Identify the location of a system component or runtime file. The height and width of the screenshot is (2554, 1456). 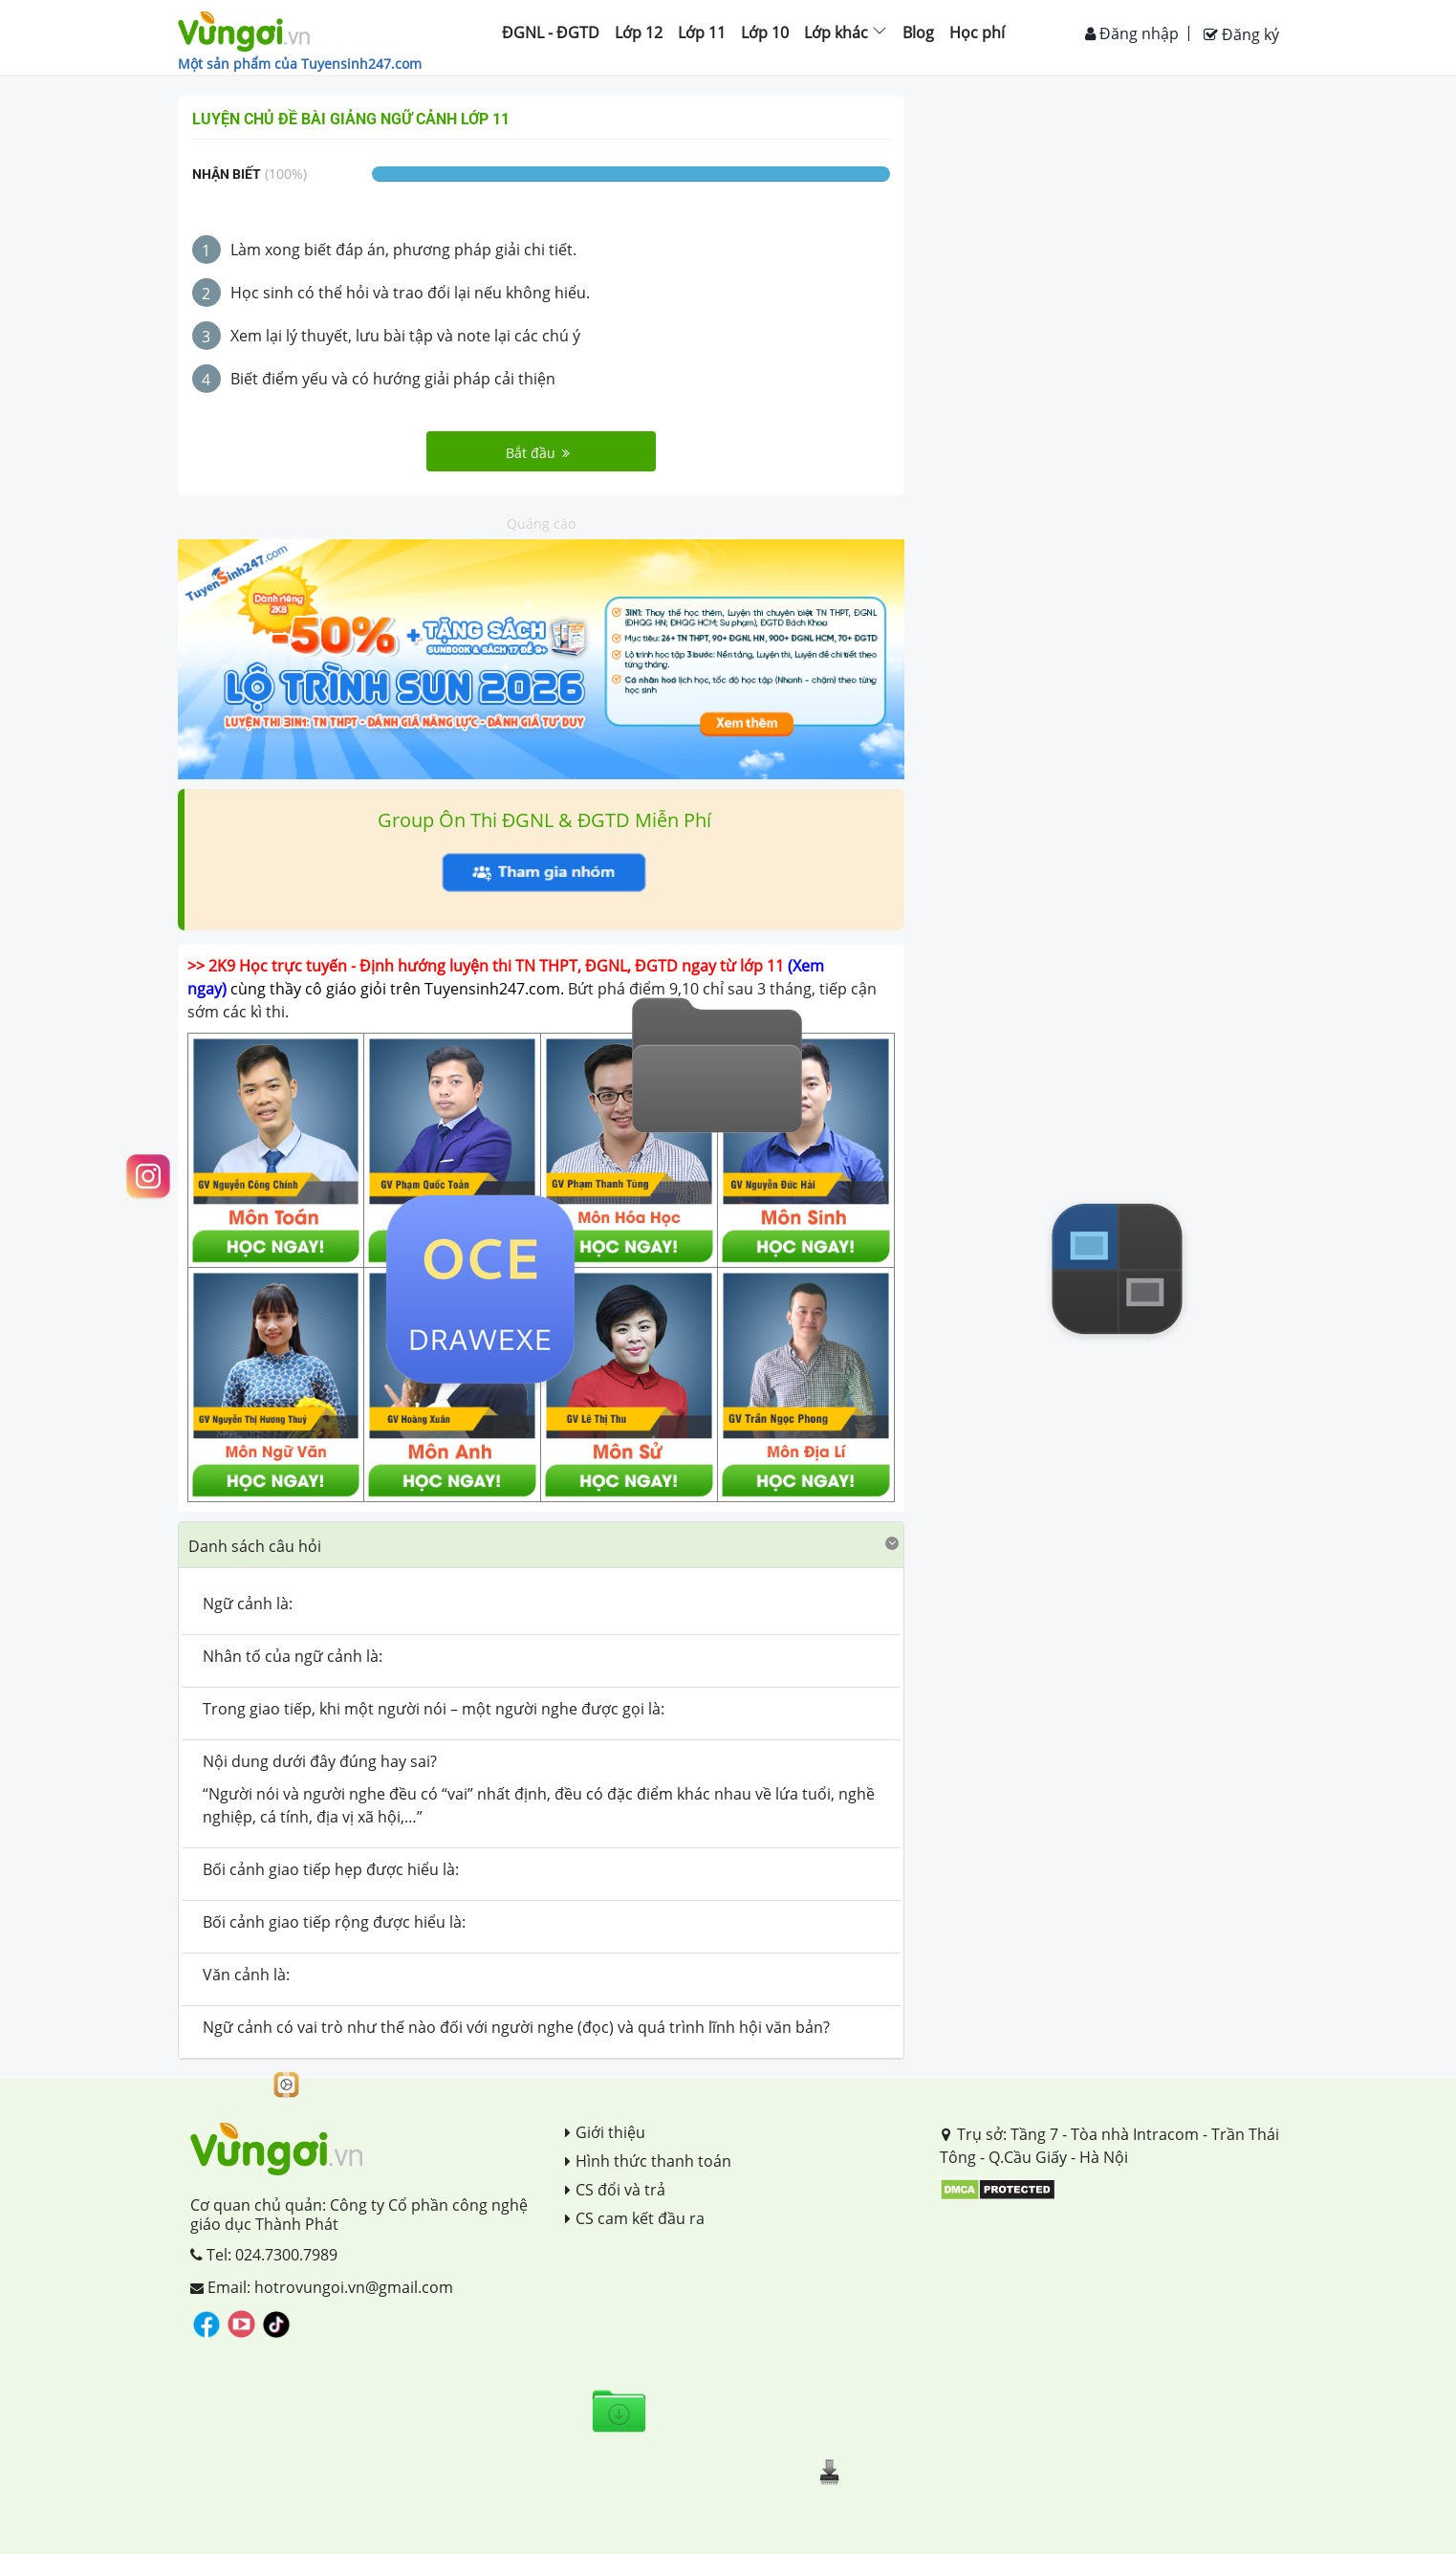
(286, 2085).